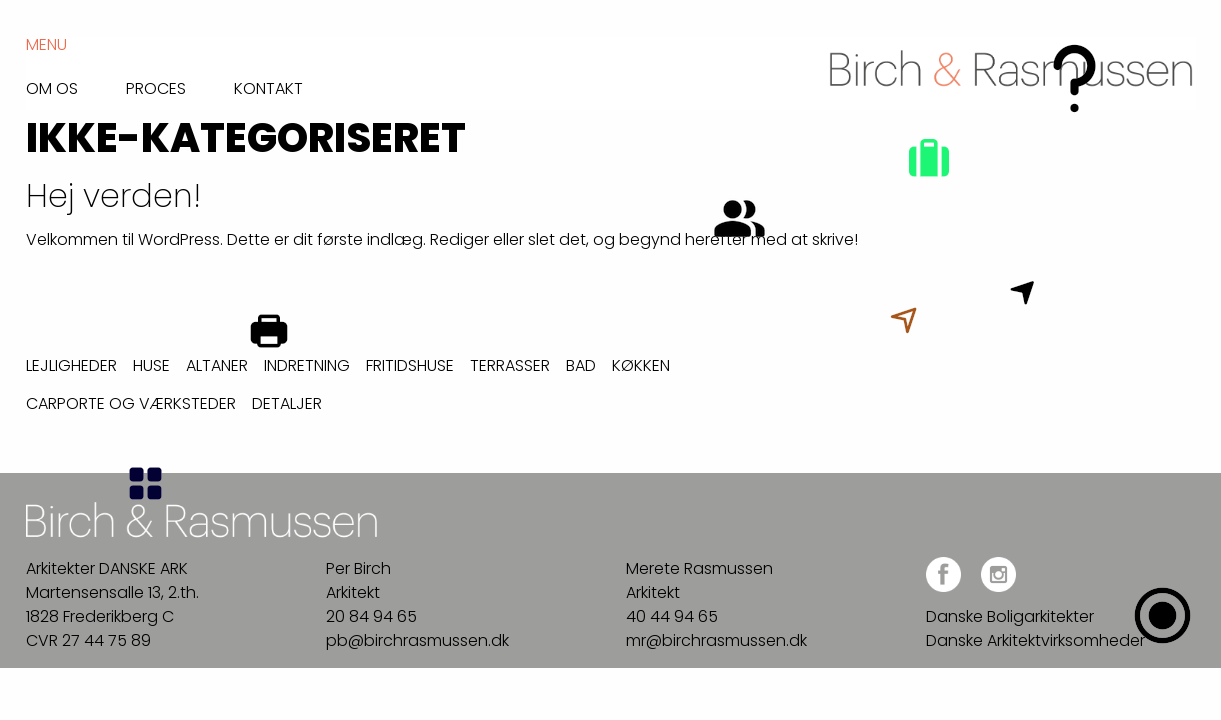  What do you see at coordinates (1023, 291) in the screenshot?
I see `navigate to current location` at bounding box center [1023, 291].